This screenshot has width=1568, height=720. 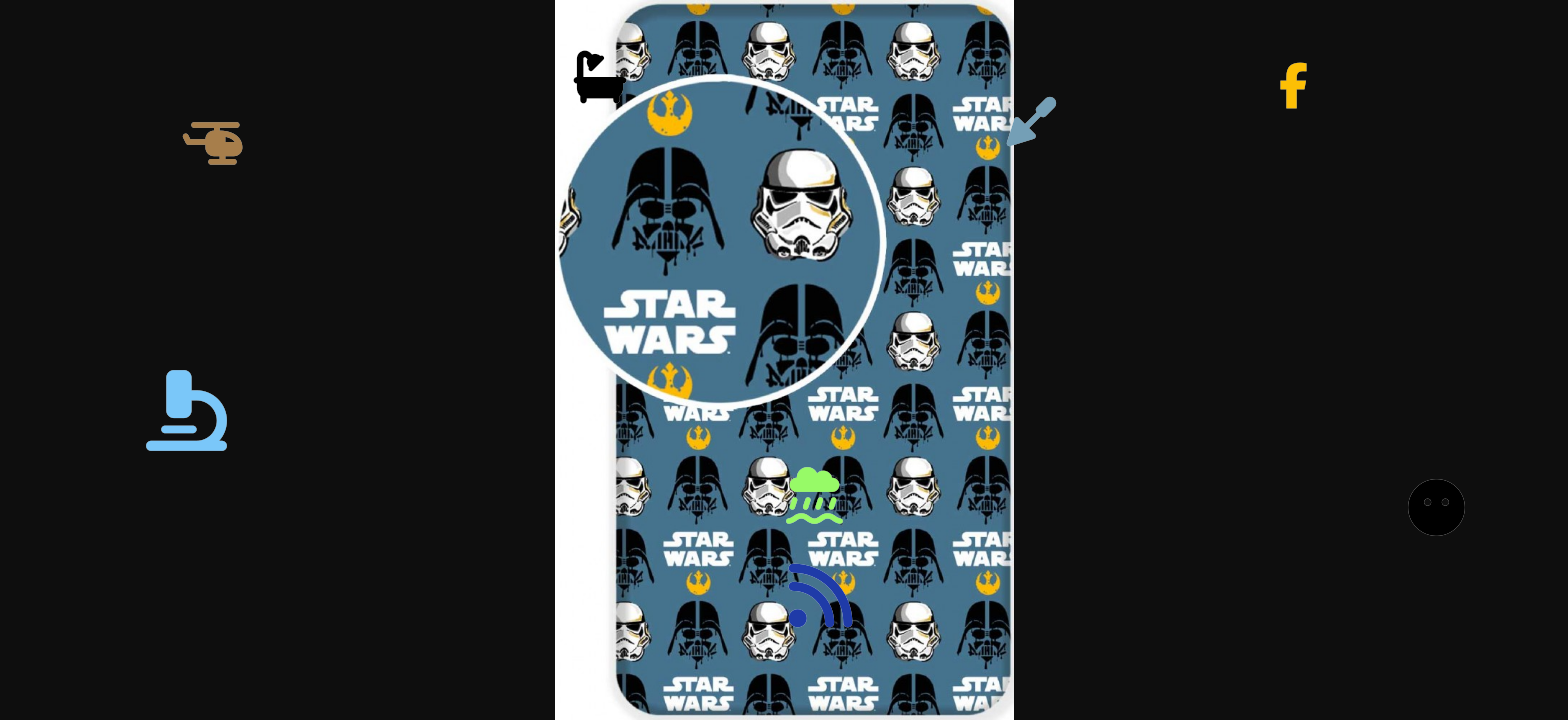 I want to click on access scientific or laboratory tools, so click(x=186, y=410).